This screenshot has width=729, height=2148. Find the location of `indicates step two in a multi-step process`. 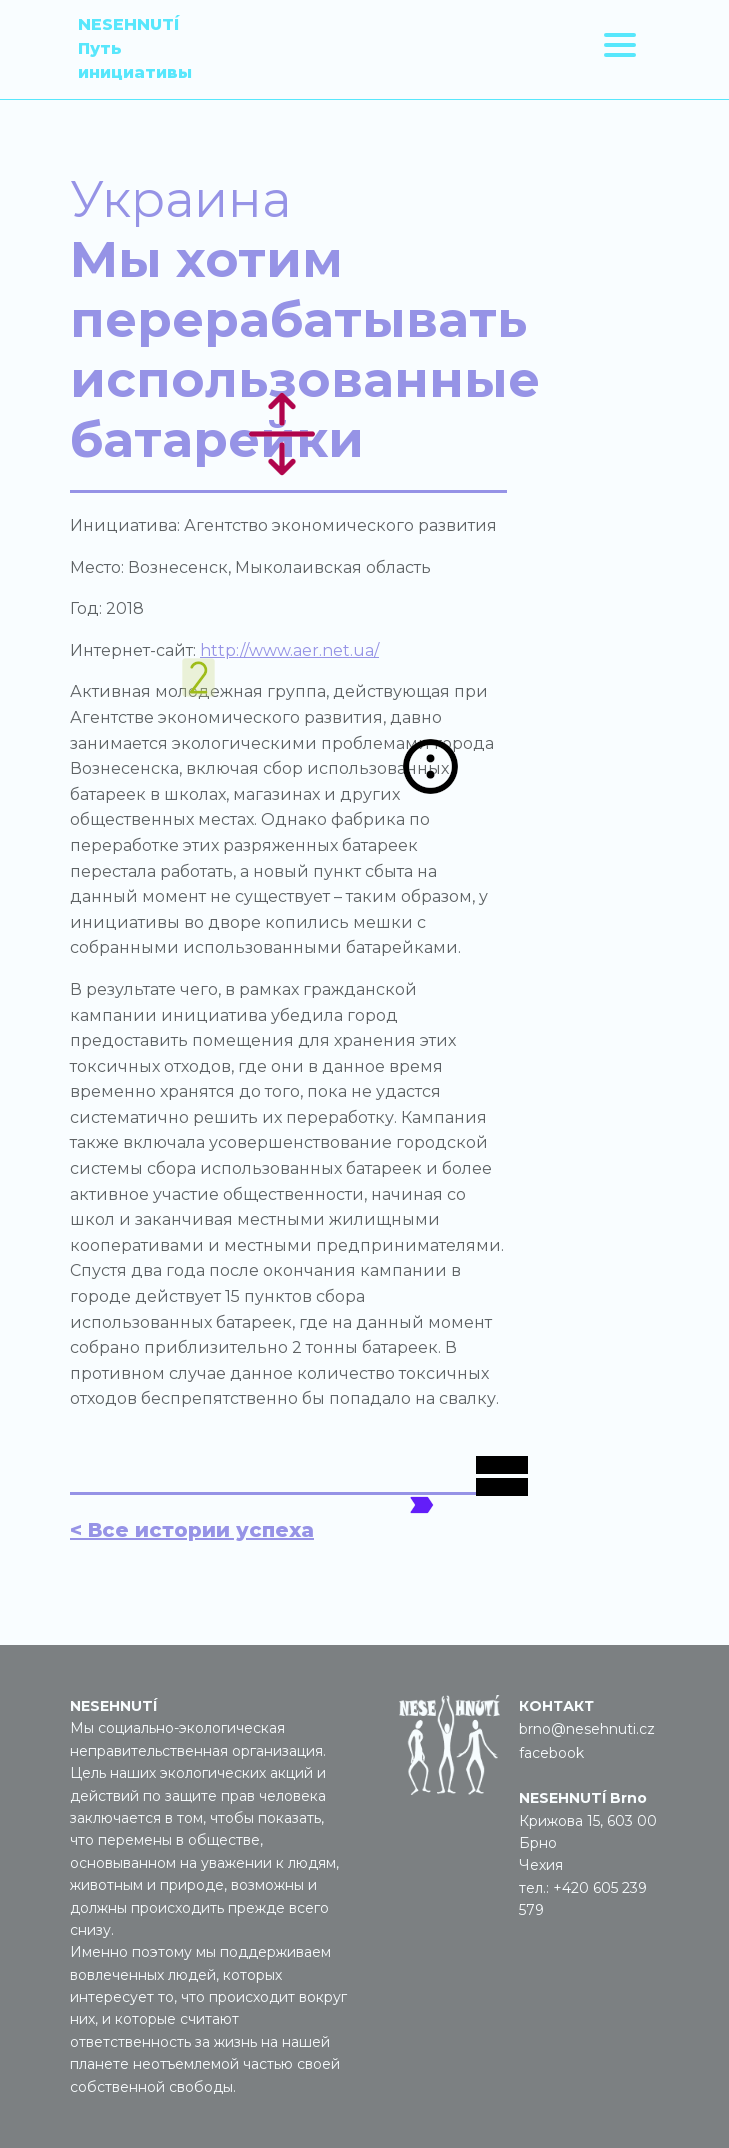

indicates step two in a multi-step process is located at coordinates (198, 677).